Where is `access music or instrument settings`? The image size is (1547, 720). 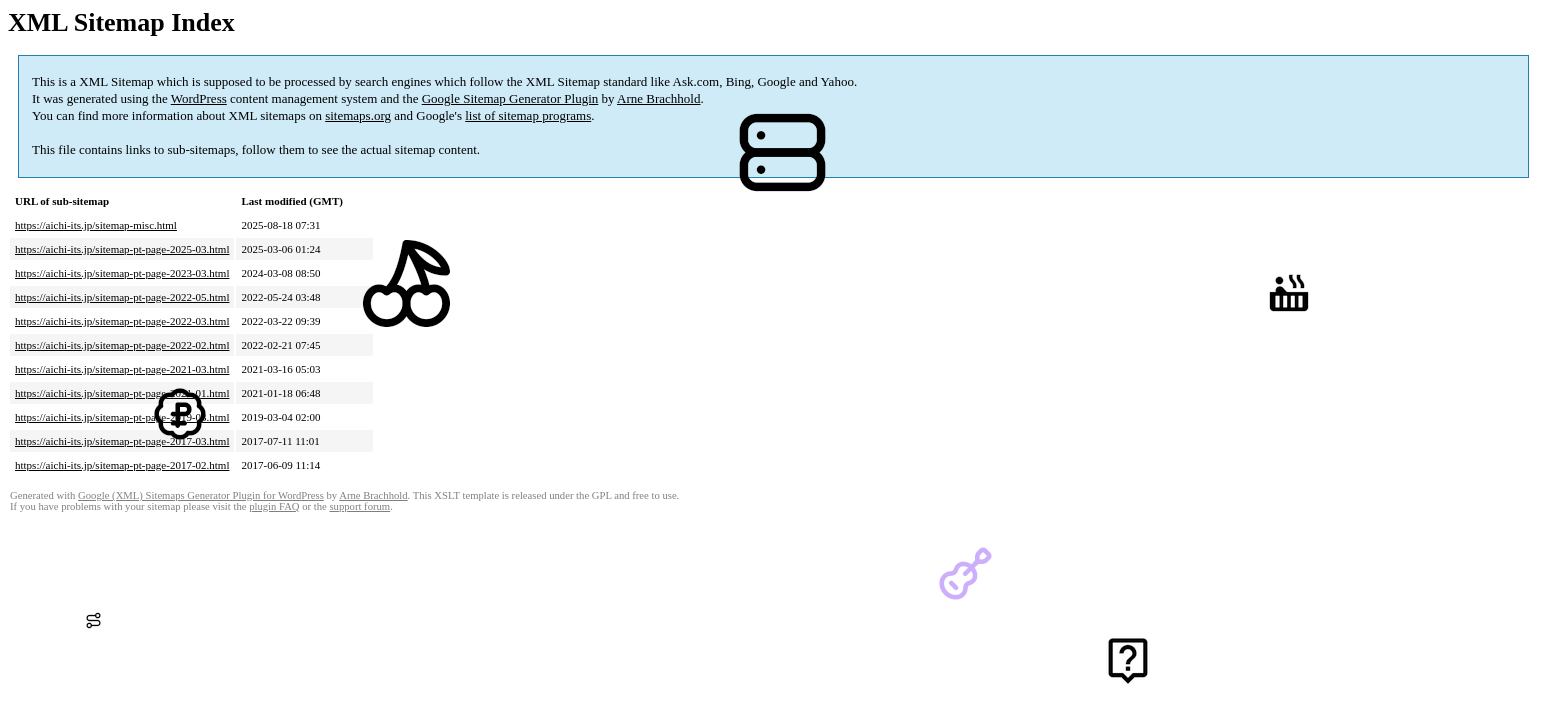
access music or instrument settings is located at coordinates (965, 573).